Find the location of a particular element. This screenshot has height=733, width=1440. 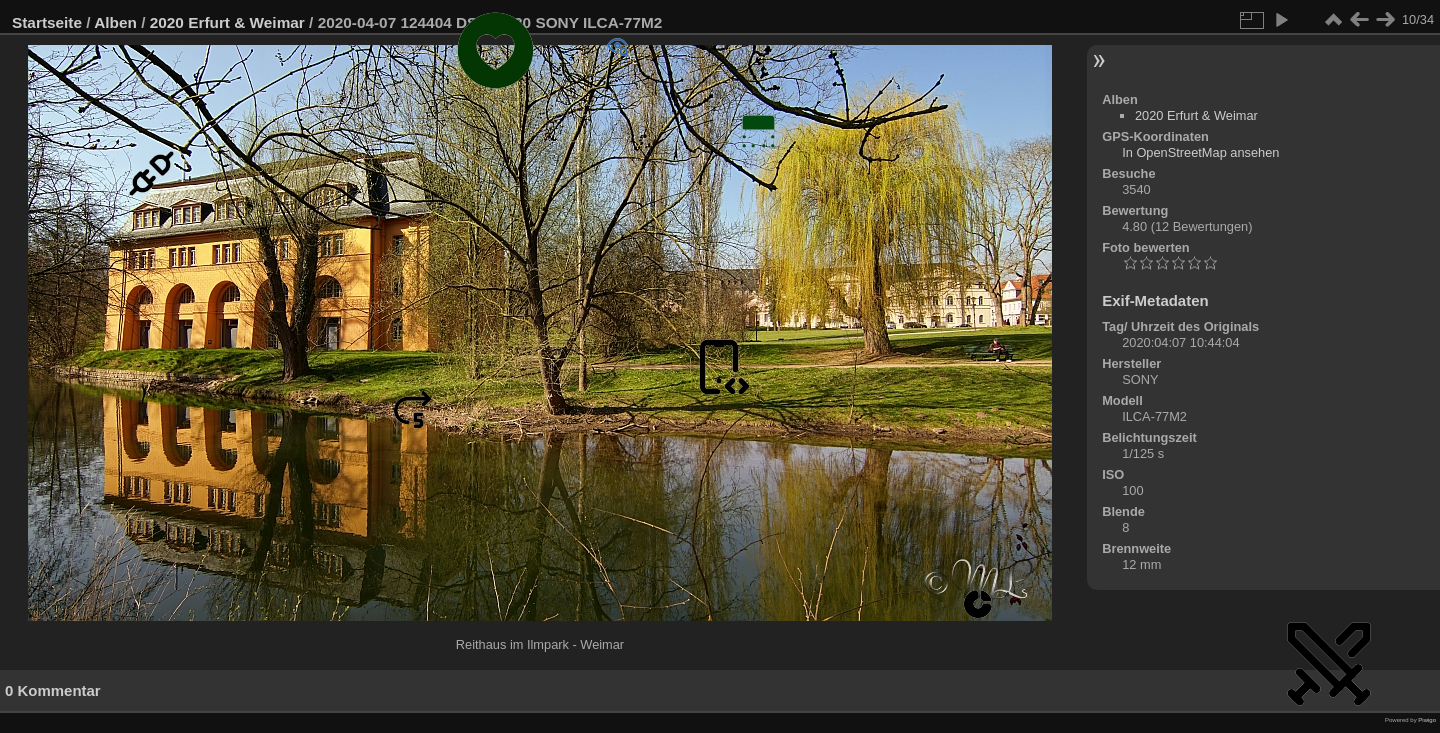

initiate battle or combat mode is located at coordinates (1329, 664).